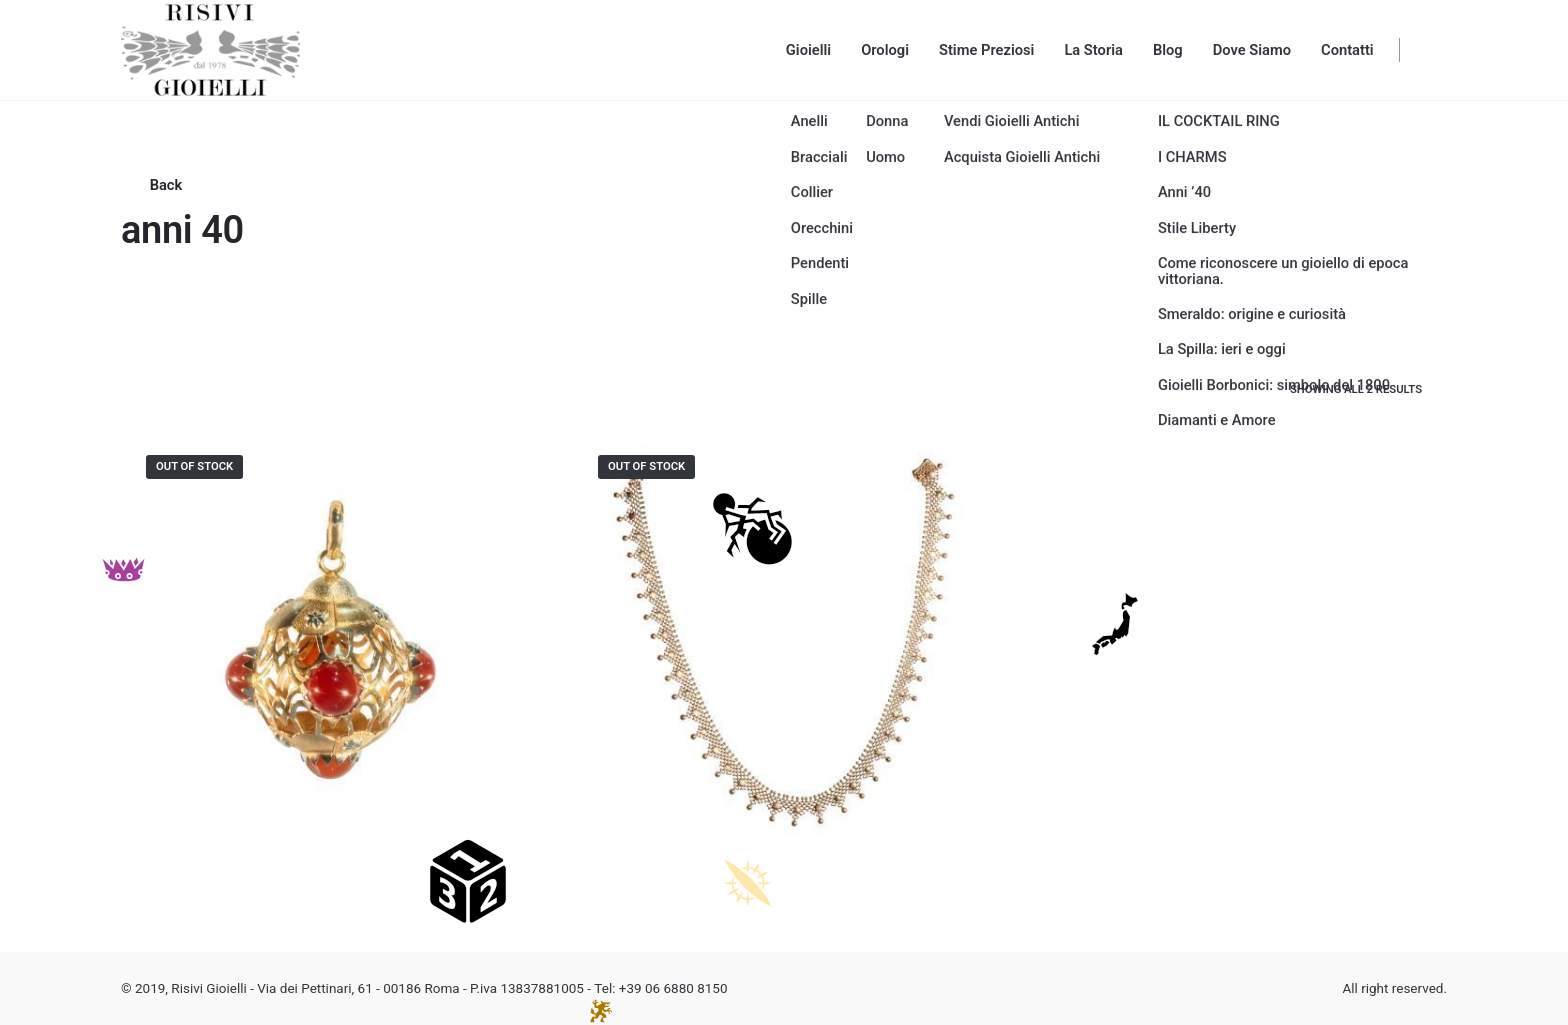 The height and width of the screenshot is (1025, 1568). Describe the element at coordinates (601, 1011) in the screenshot. I see `select werewolf character or role` at that location.